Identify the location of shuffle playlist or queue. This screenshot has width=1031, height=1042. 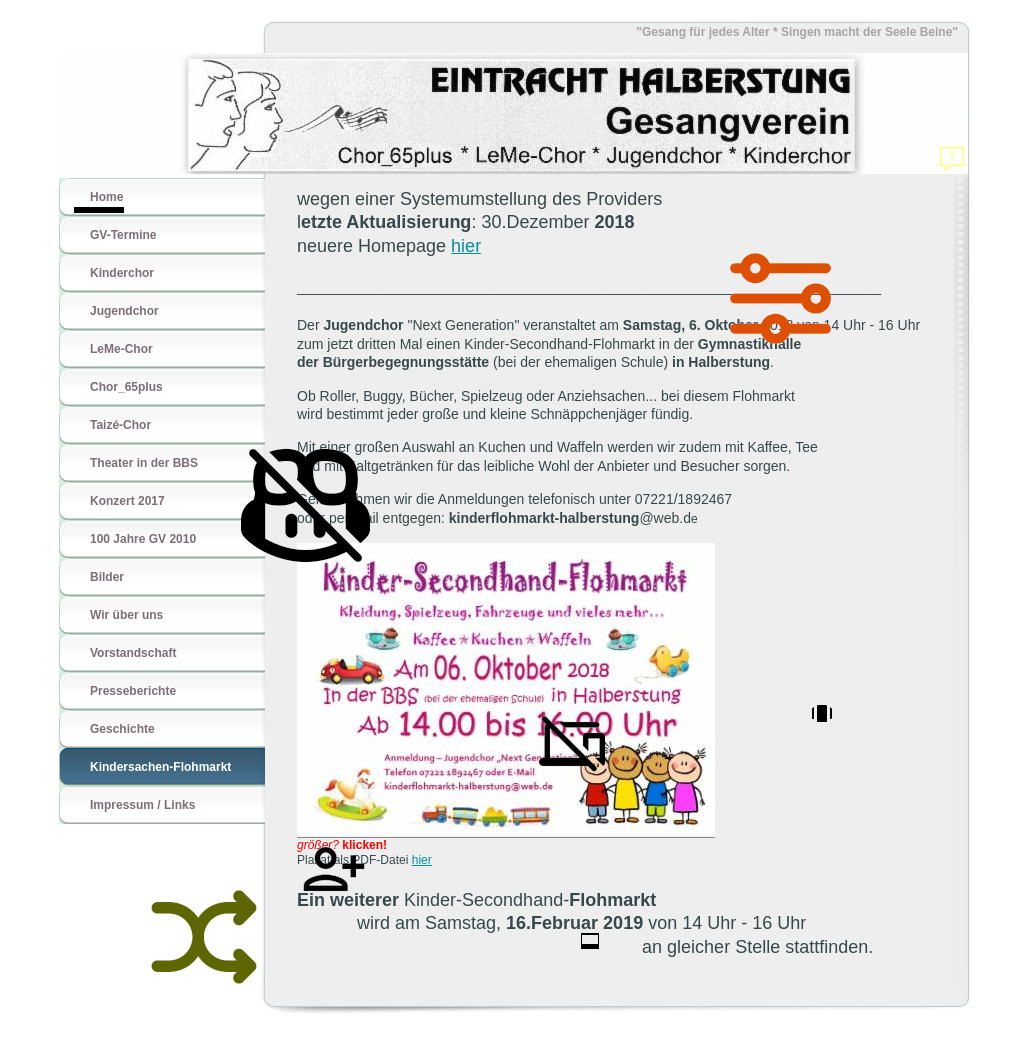
(204, 937).